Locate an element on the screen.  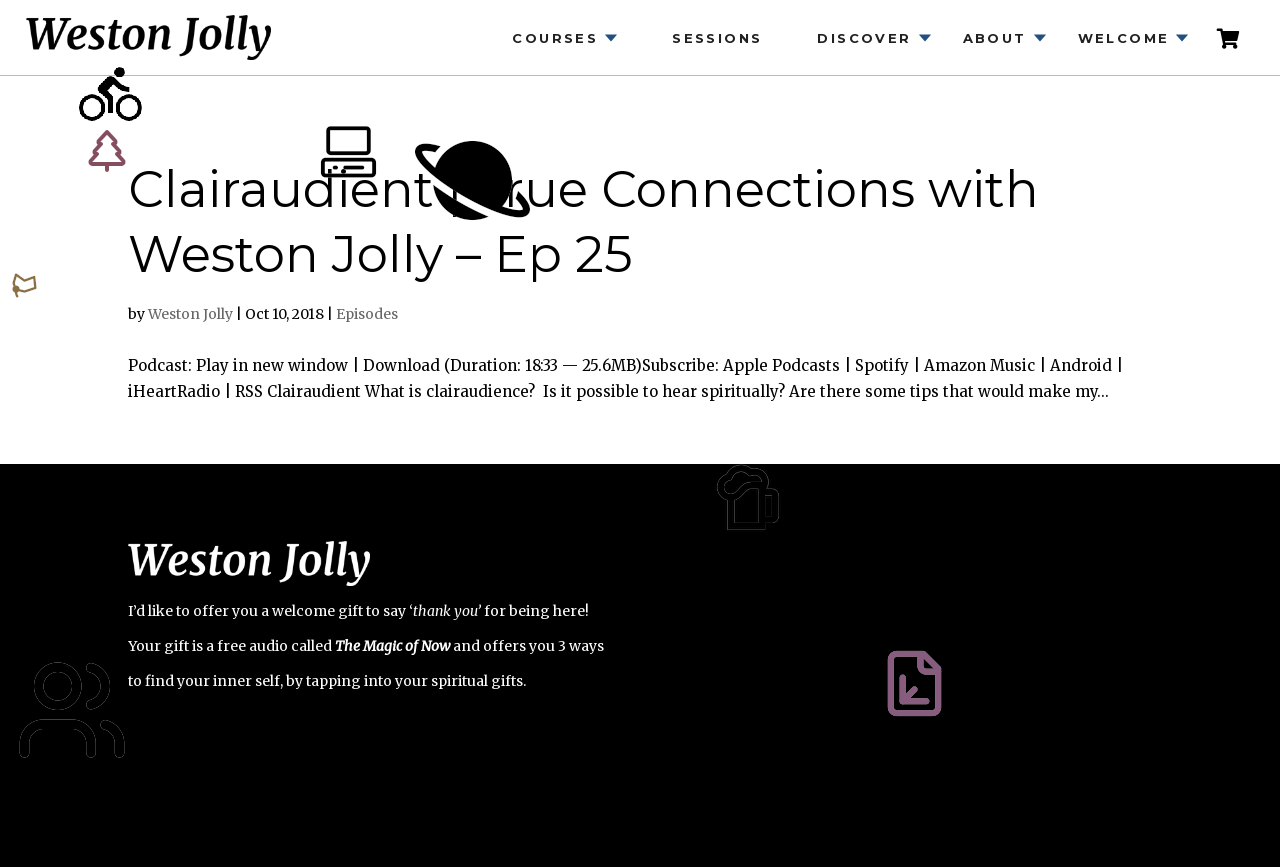
open github codespaces is located at coordinates (348, 152).